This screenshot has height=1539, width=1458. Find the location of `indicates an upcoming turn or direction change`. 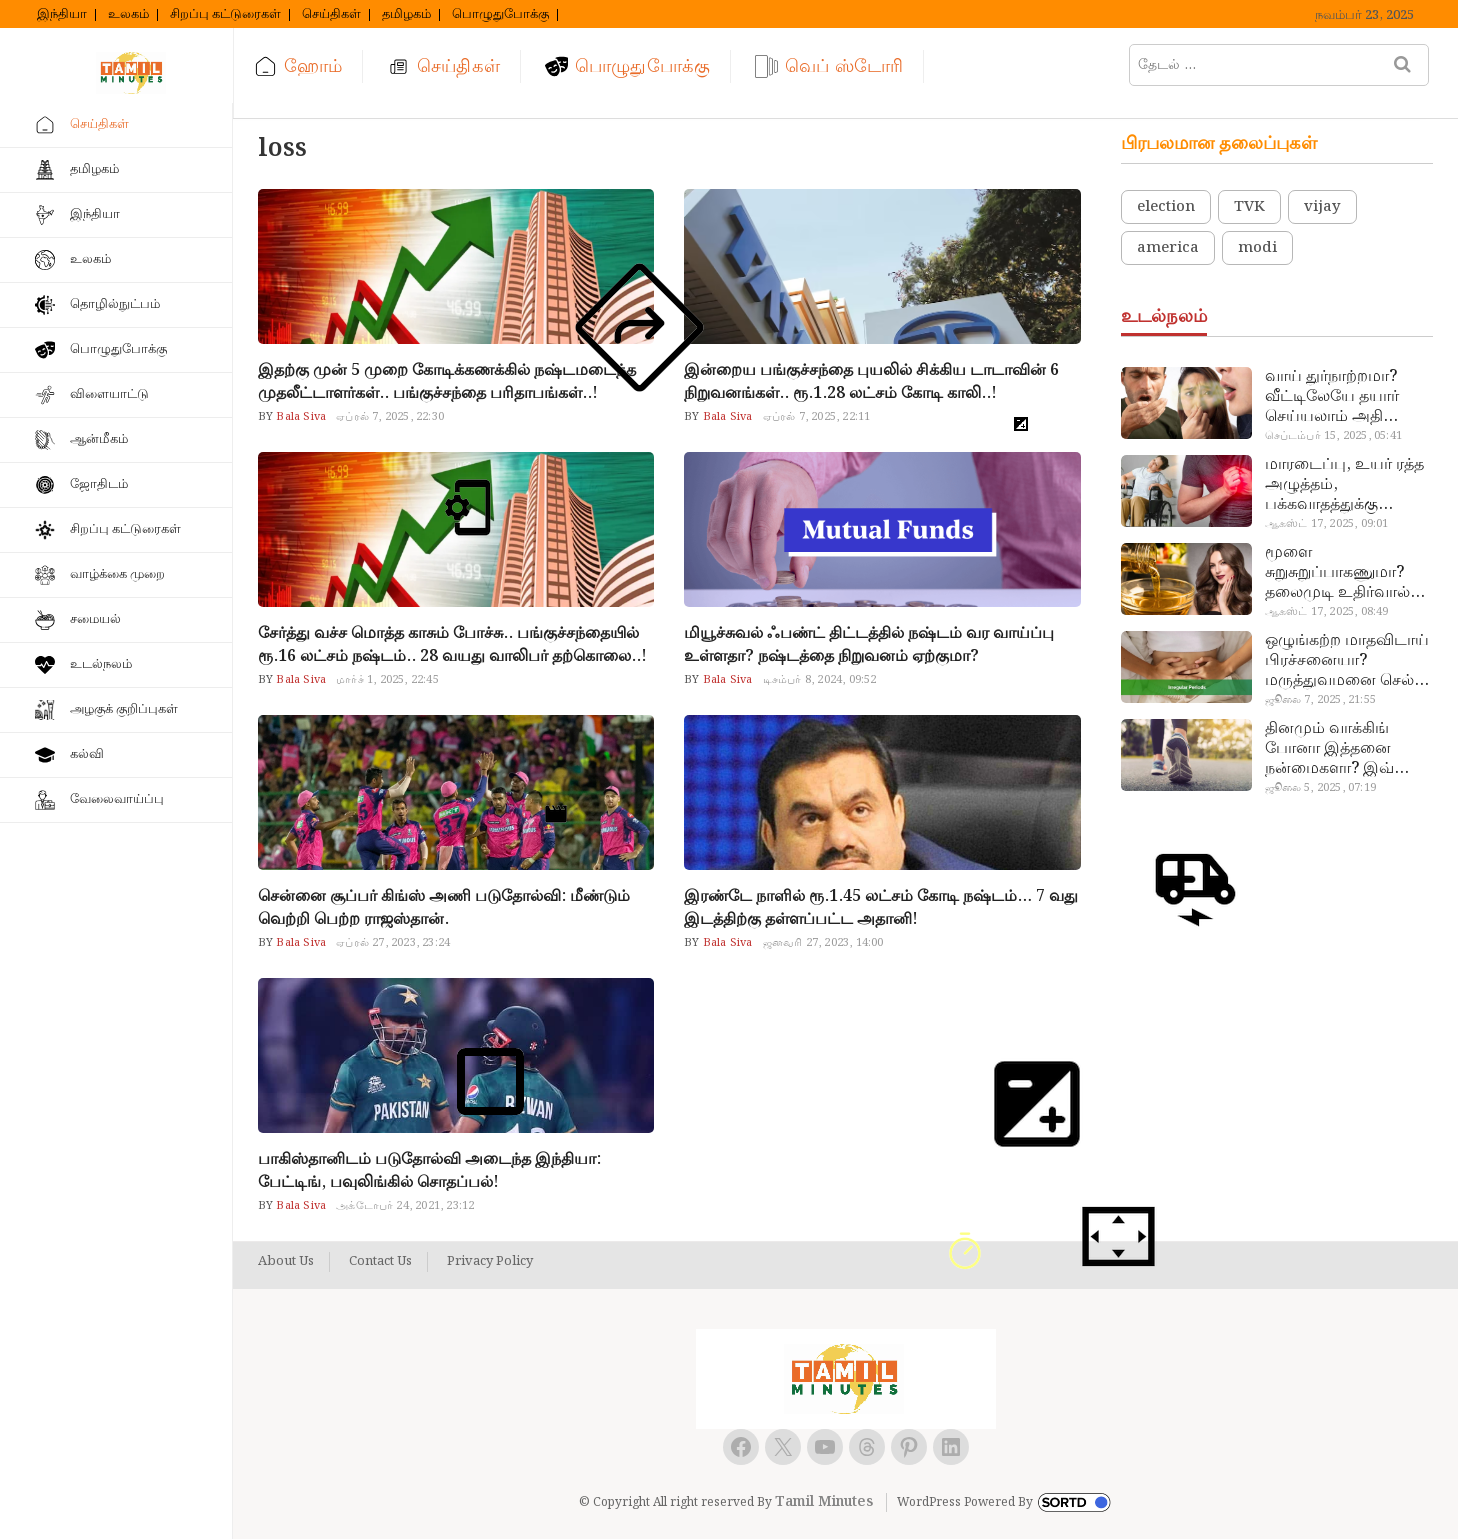

indicates an upcoming turn or direction change is located at coordinates (639, 327).